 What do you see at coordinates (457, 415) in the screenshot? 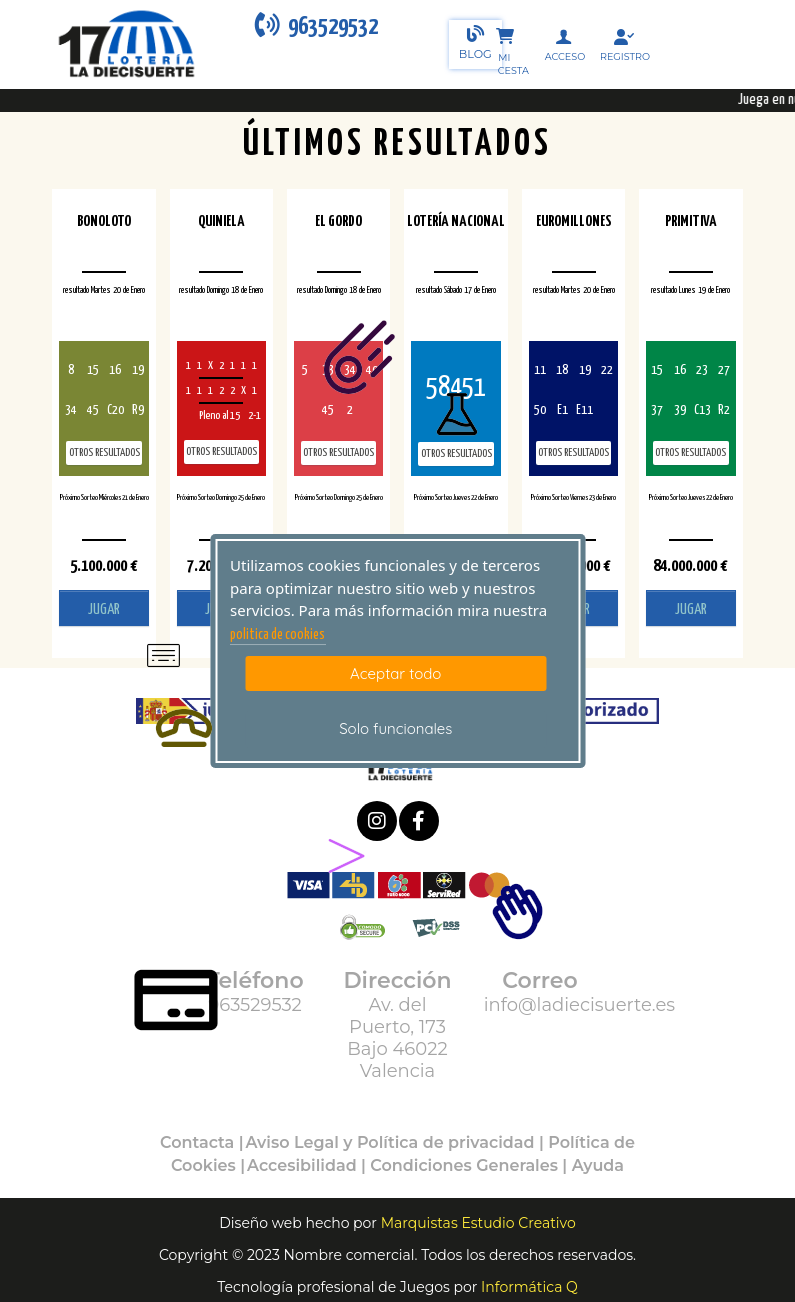
I see `access lab or experimental features` at bounding box center [457, 415].